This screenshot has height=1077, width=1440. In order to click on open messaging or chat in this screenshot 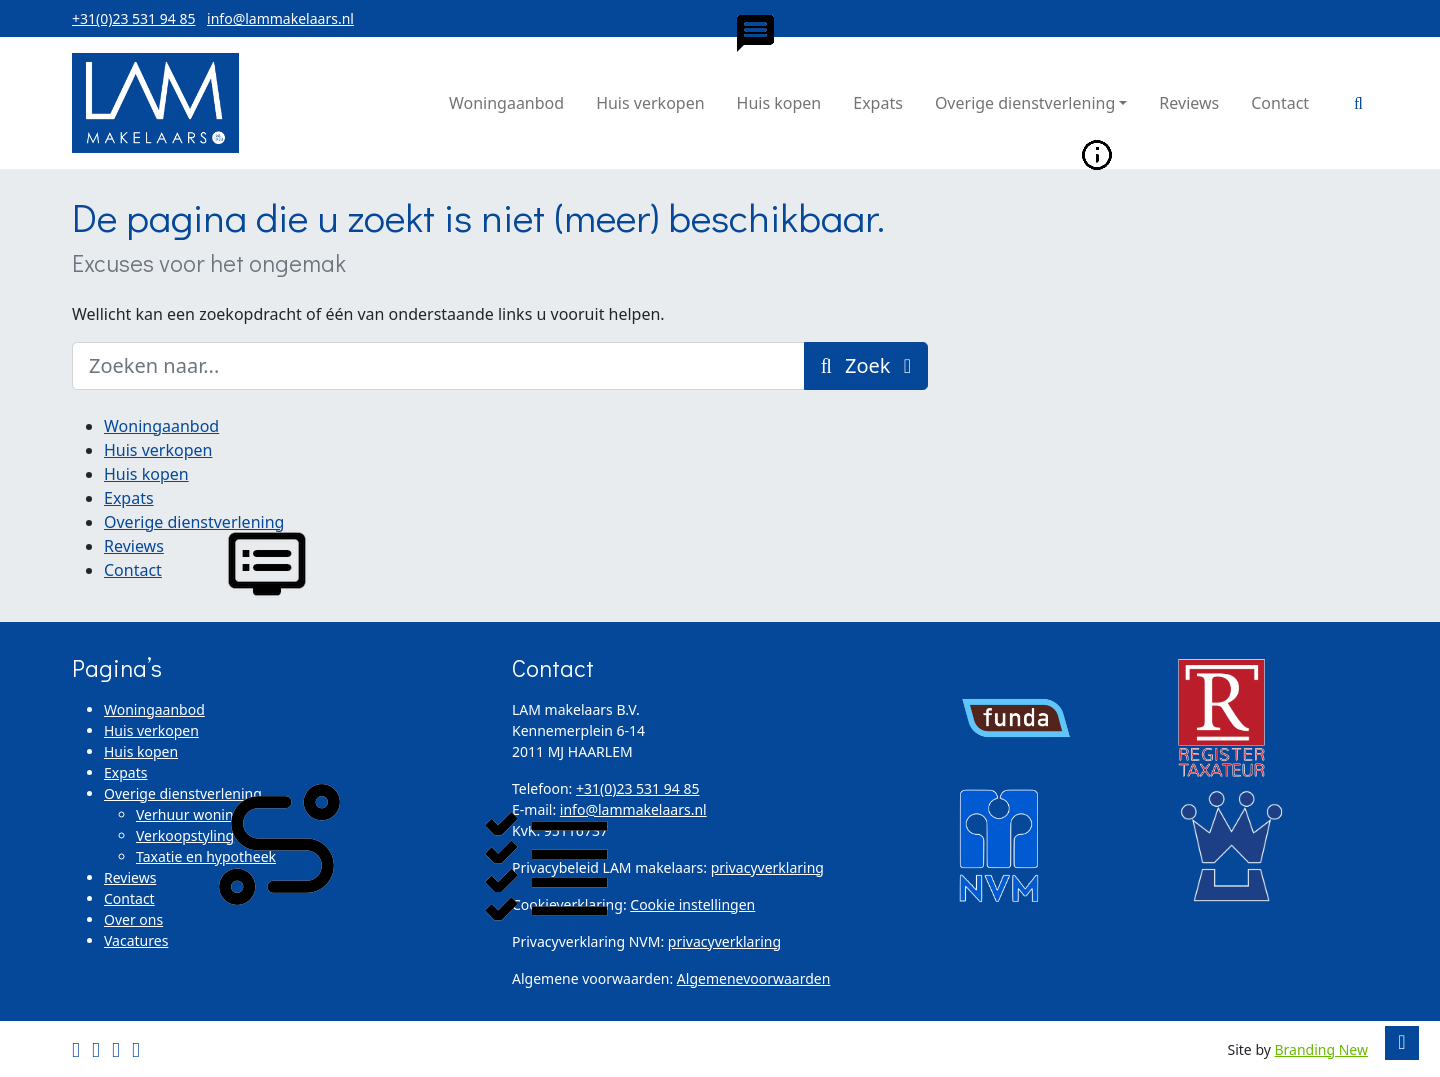, I will do `click(755, 33)`.